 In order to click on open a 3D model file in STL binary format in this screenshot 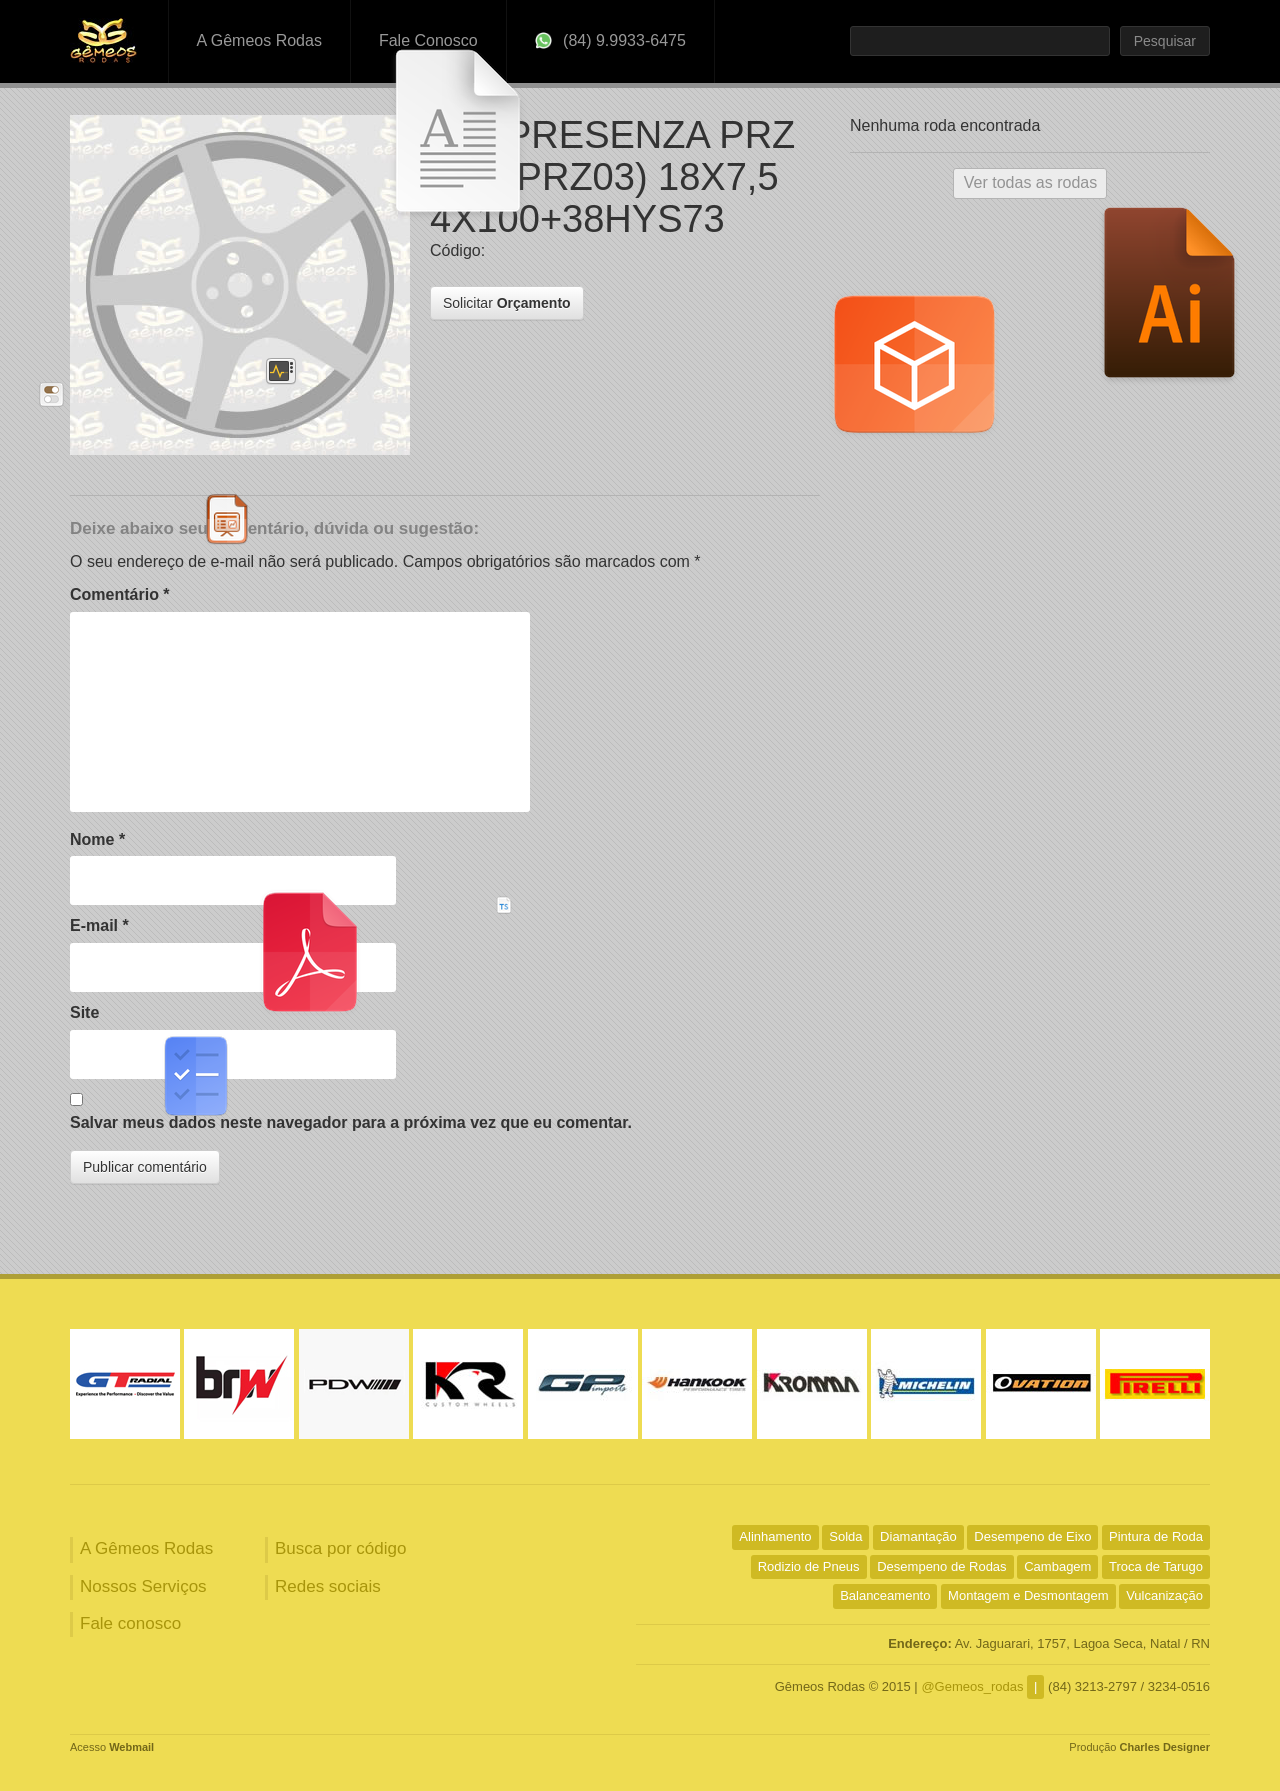, I will do `click(914, 358)`.